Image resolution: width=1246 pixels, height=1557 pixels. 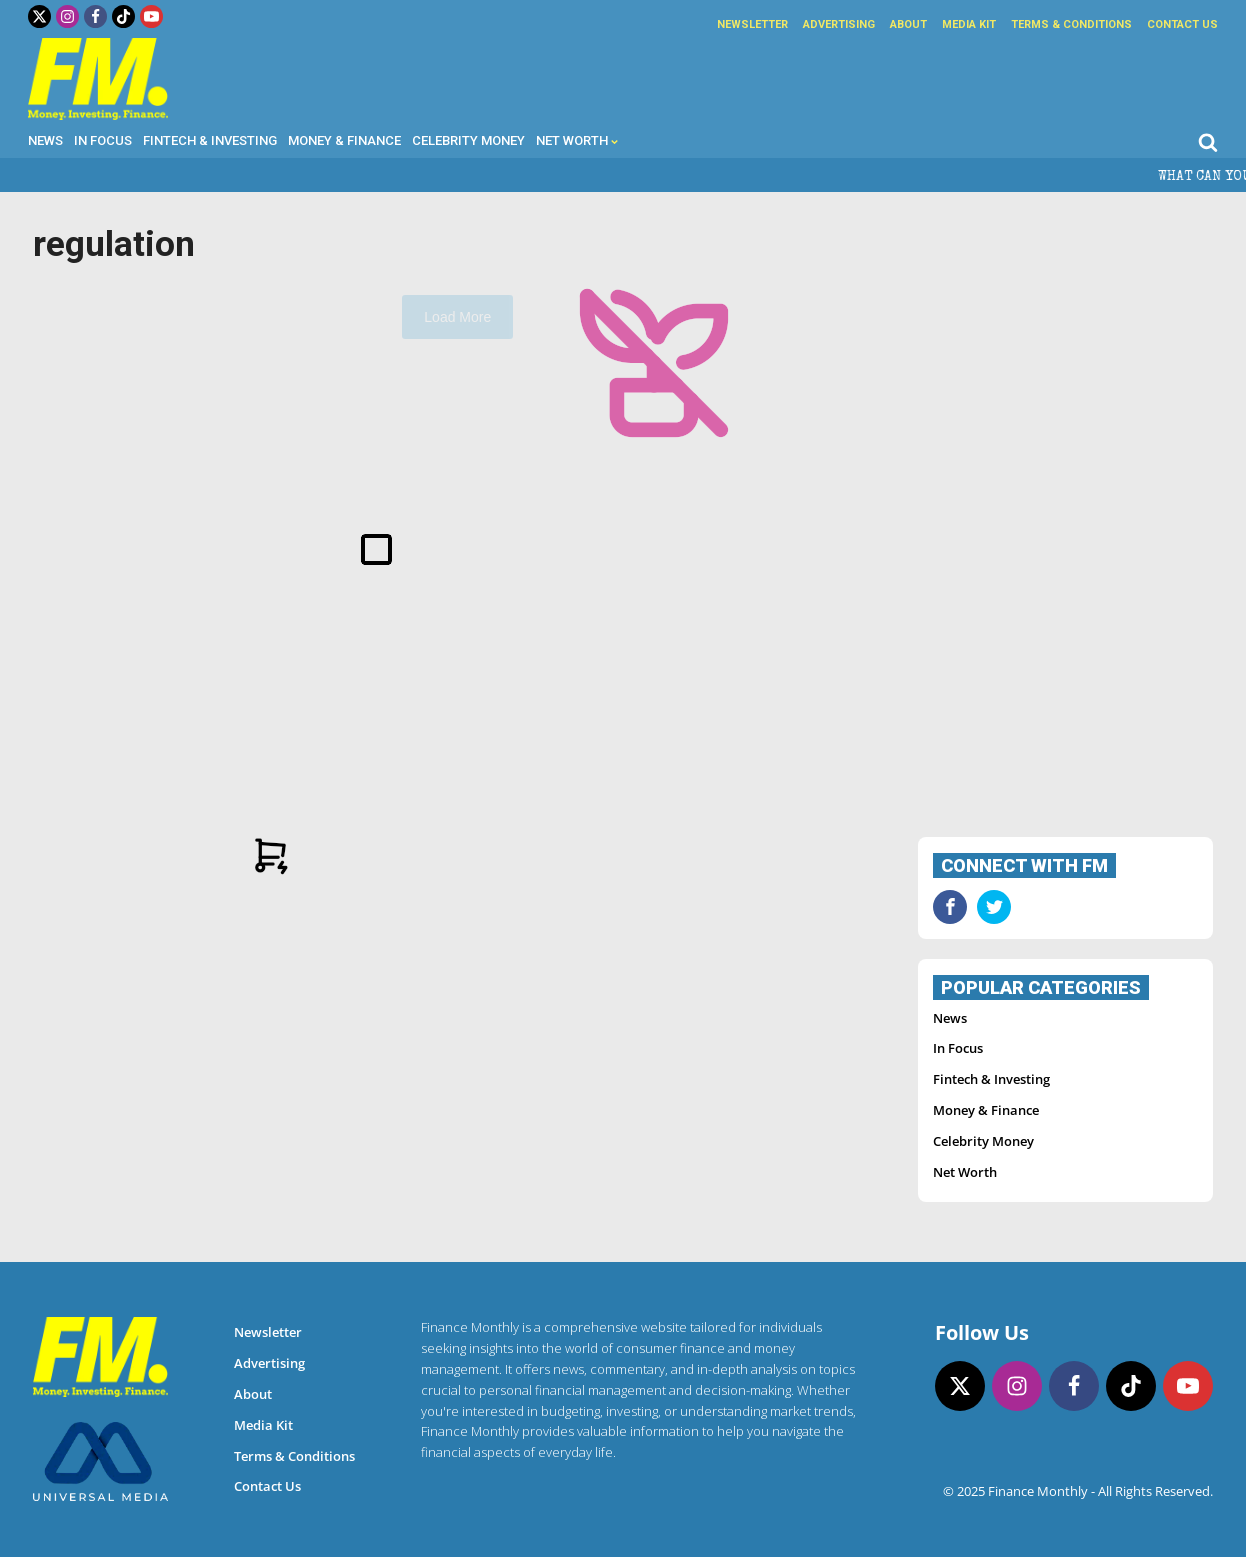 I want to click on quick checkout or express purchase, so click(x=270, y=855).